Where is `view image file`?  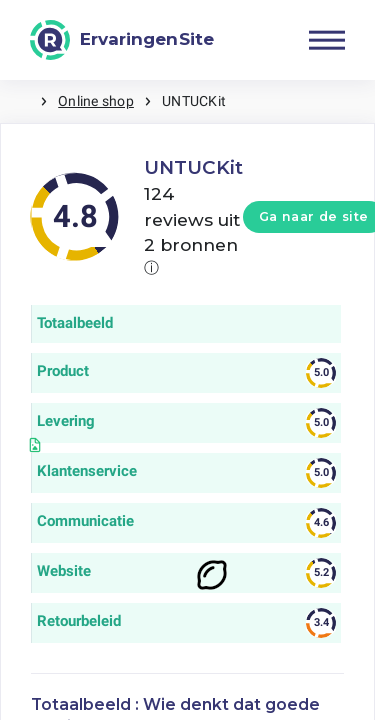
view image file is located at coordinates (35, 445).